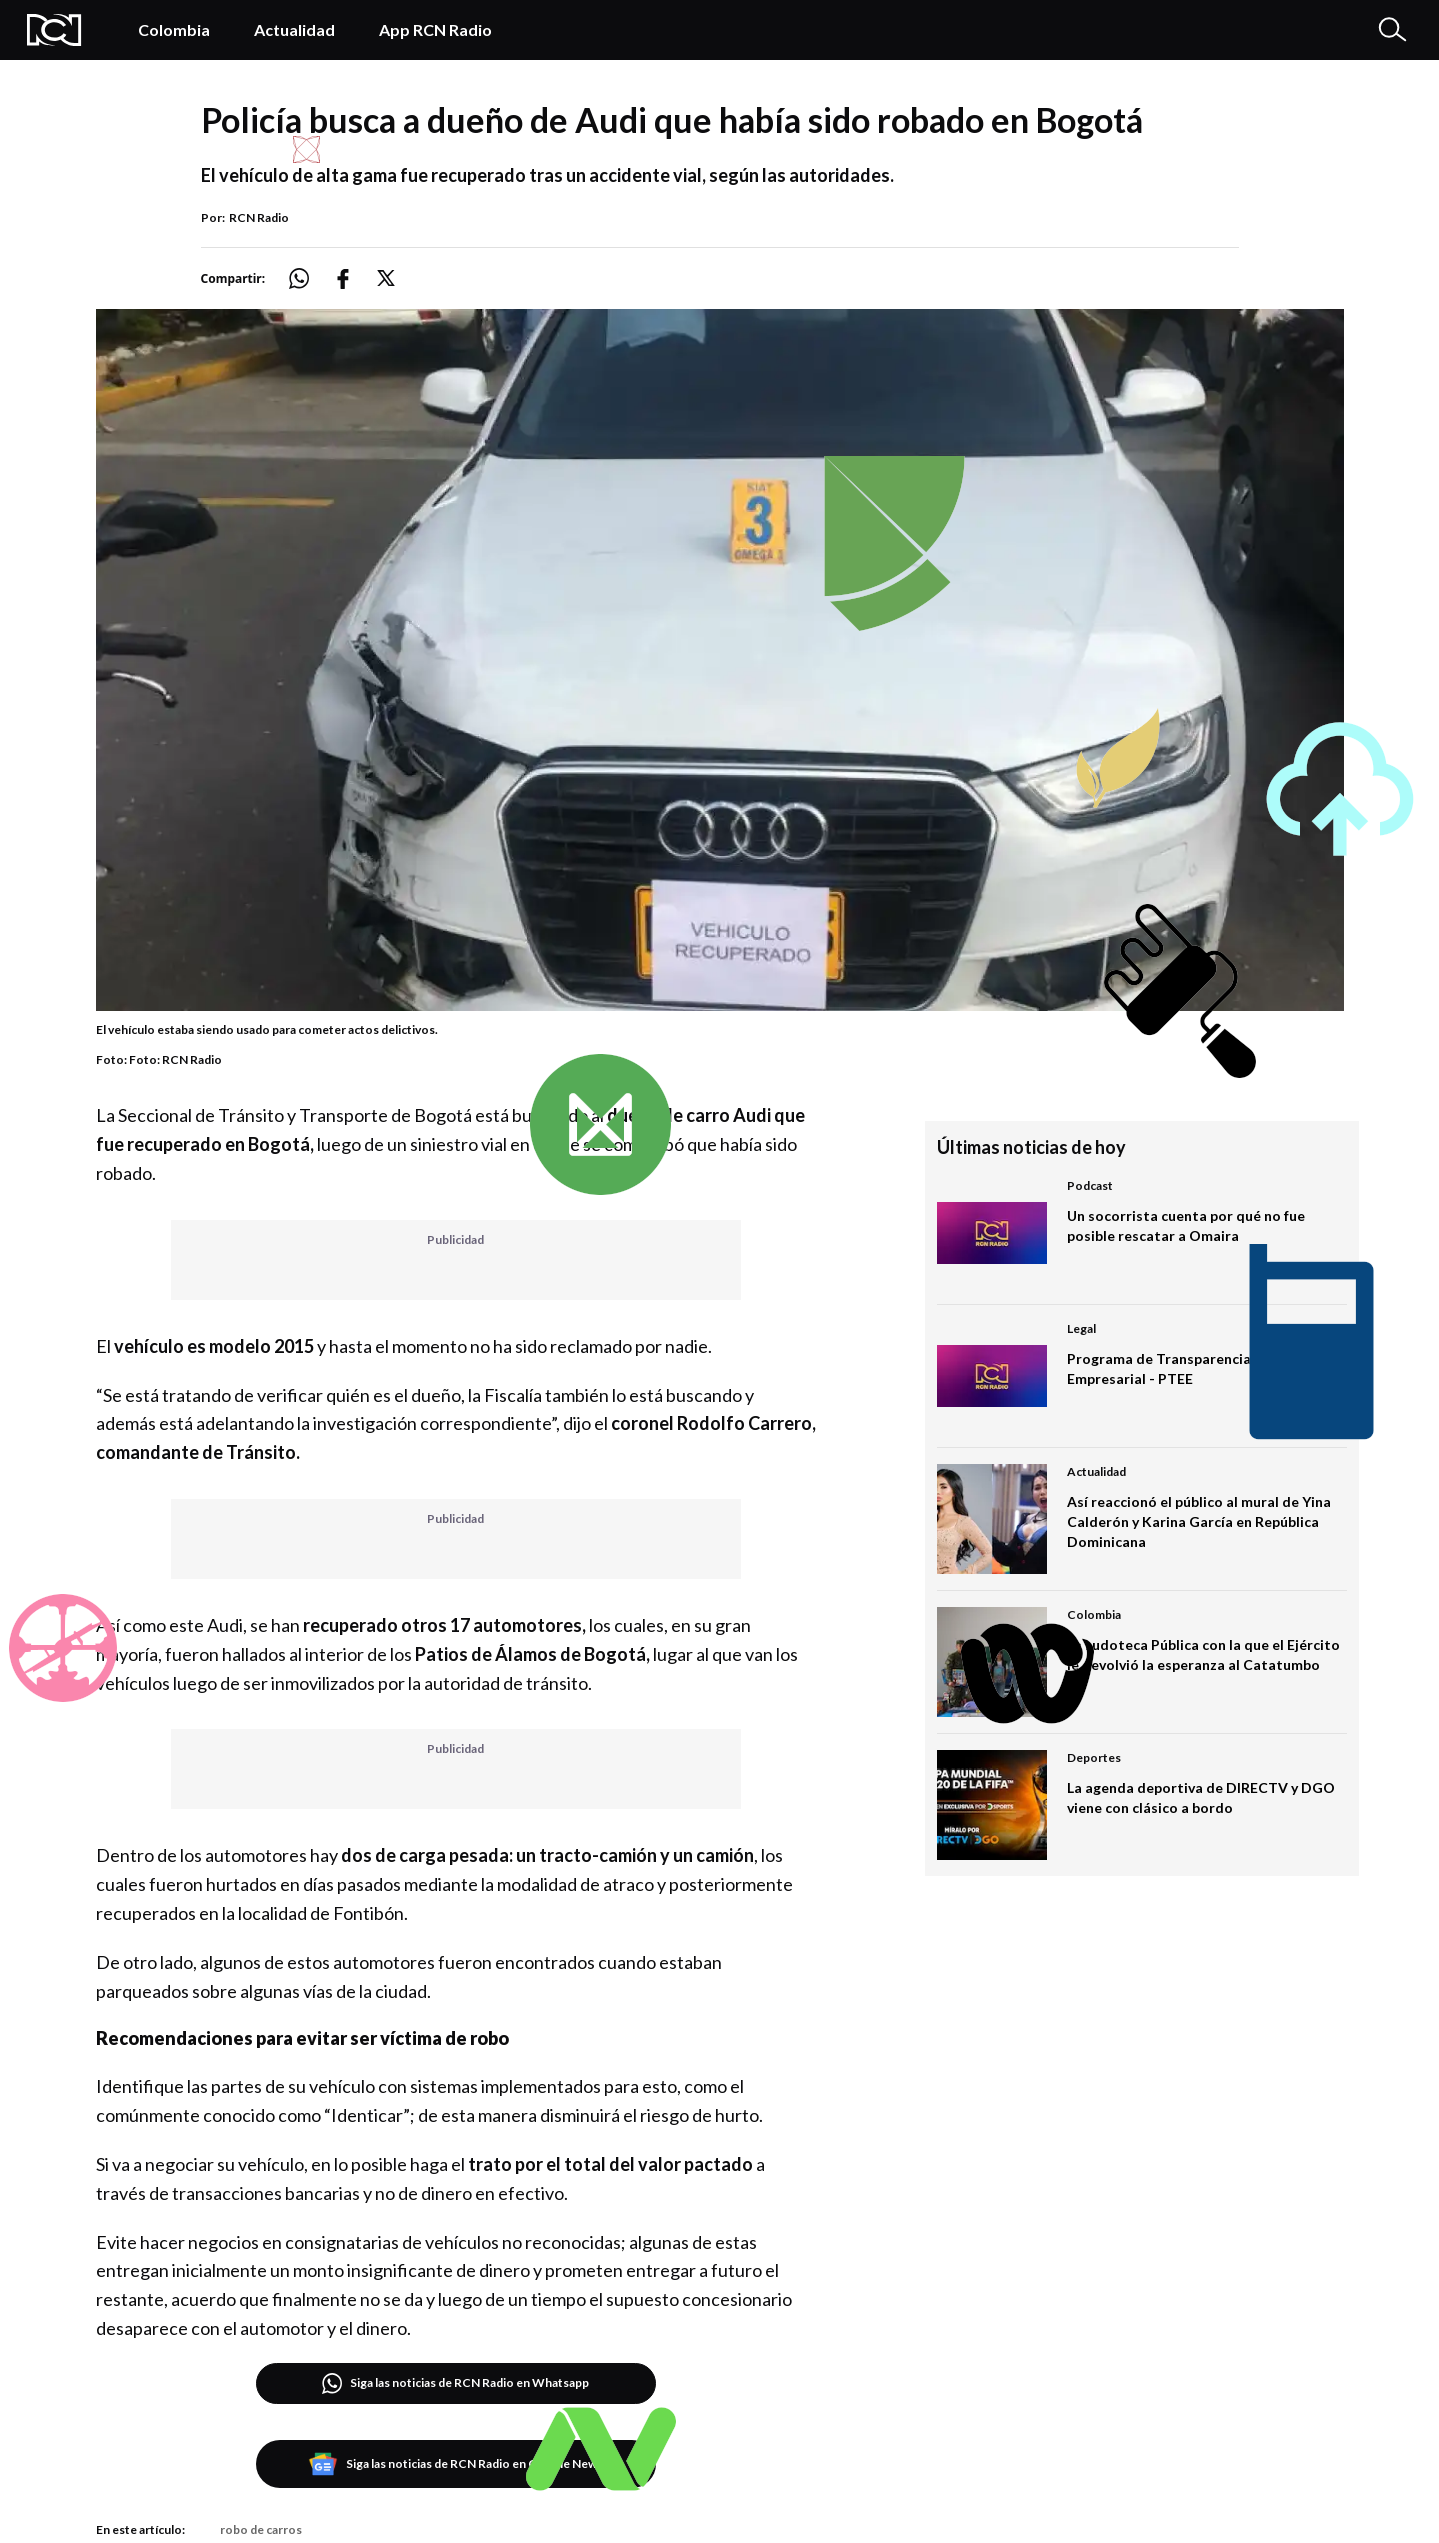 Image resolution: width=1439 pixels, height=2543 pixels. I want to click on namecheap domain registrar logo, so click(601, 2449).